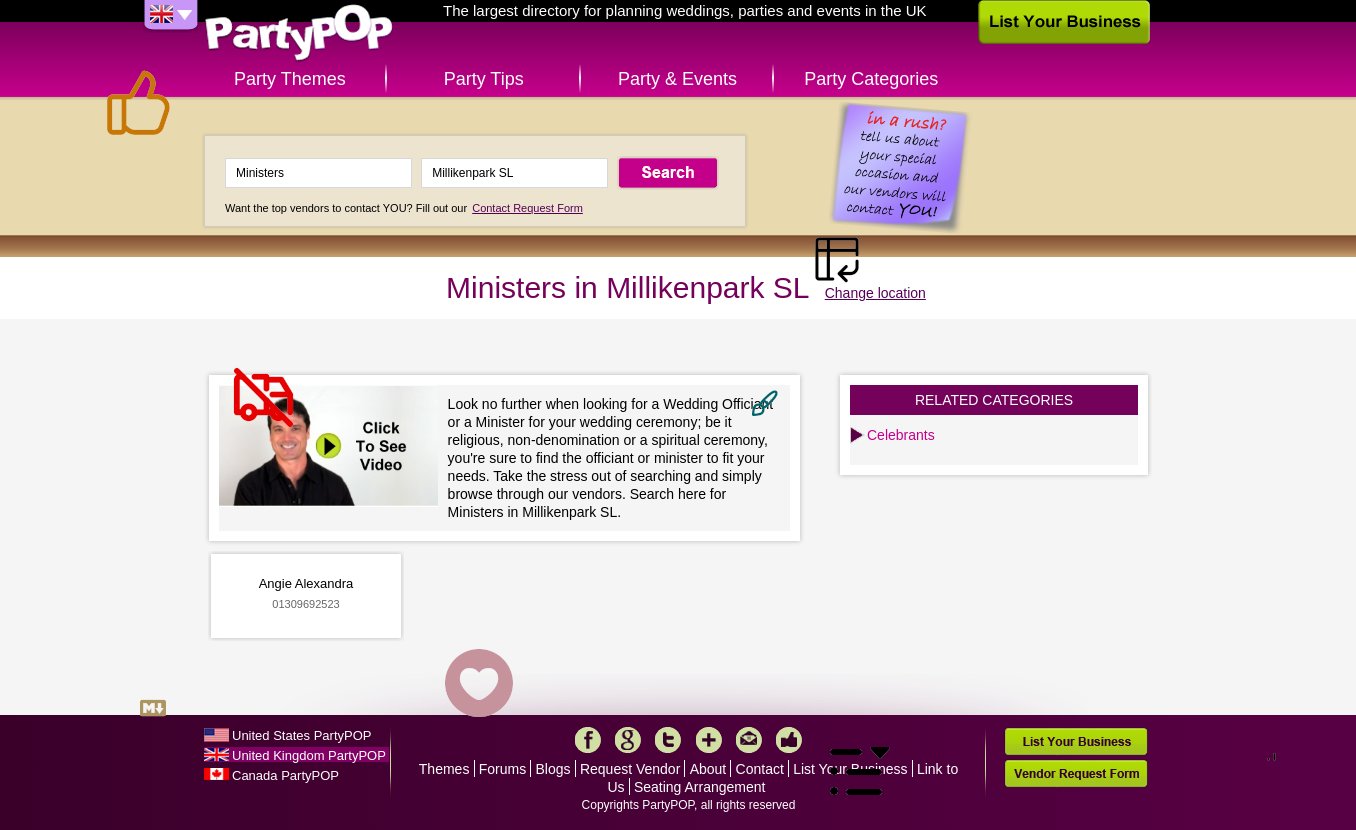  I want to click on format text using markdown, so click(153, 708).